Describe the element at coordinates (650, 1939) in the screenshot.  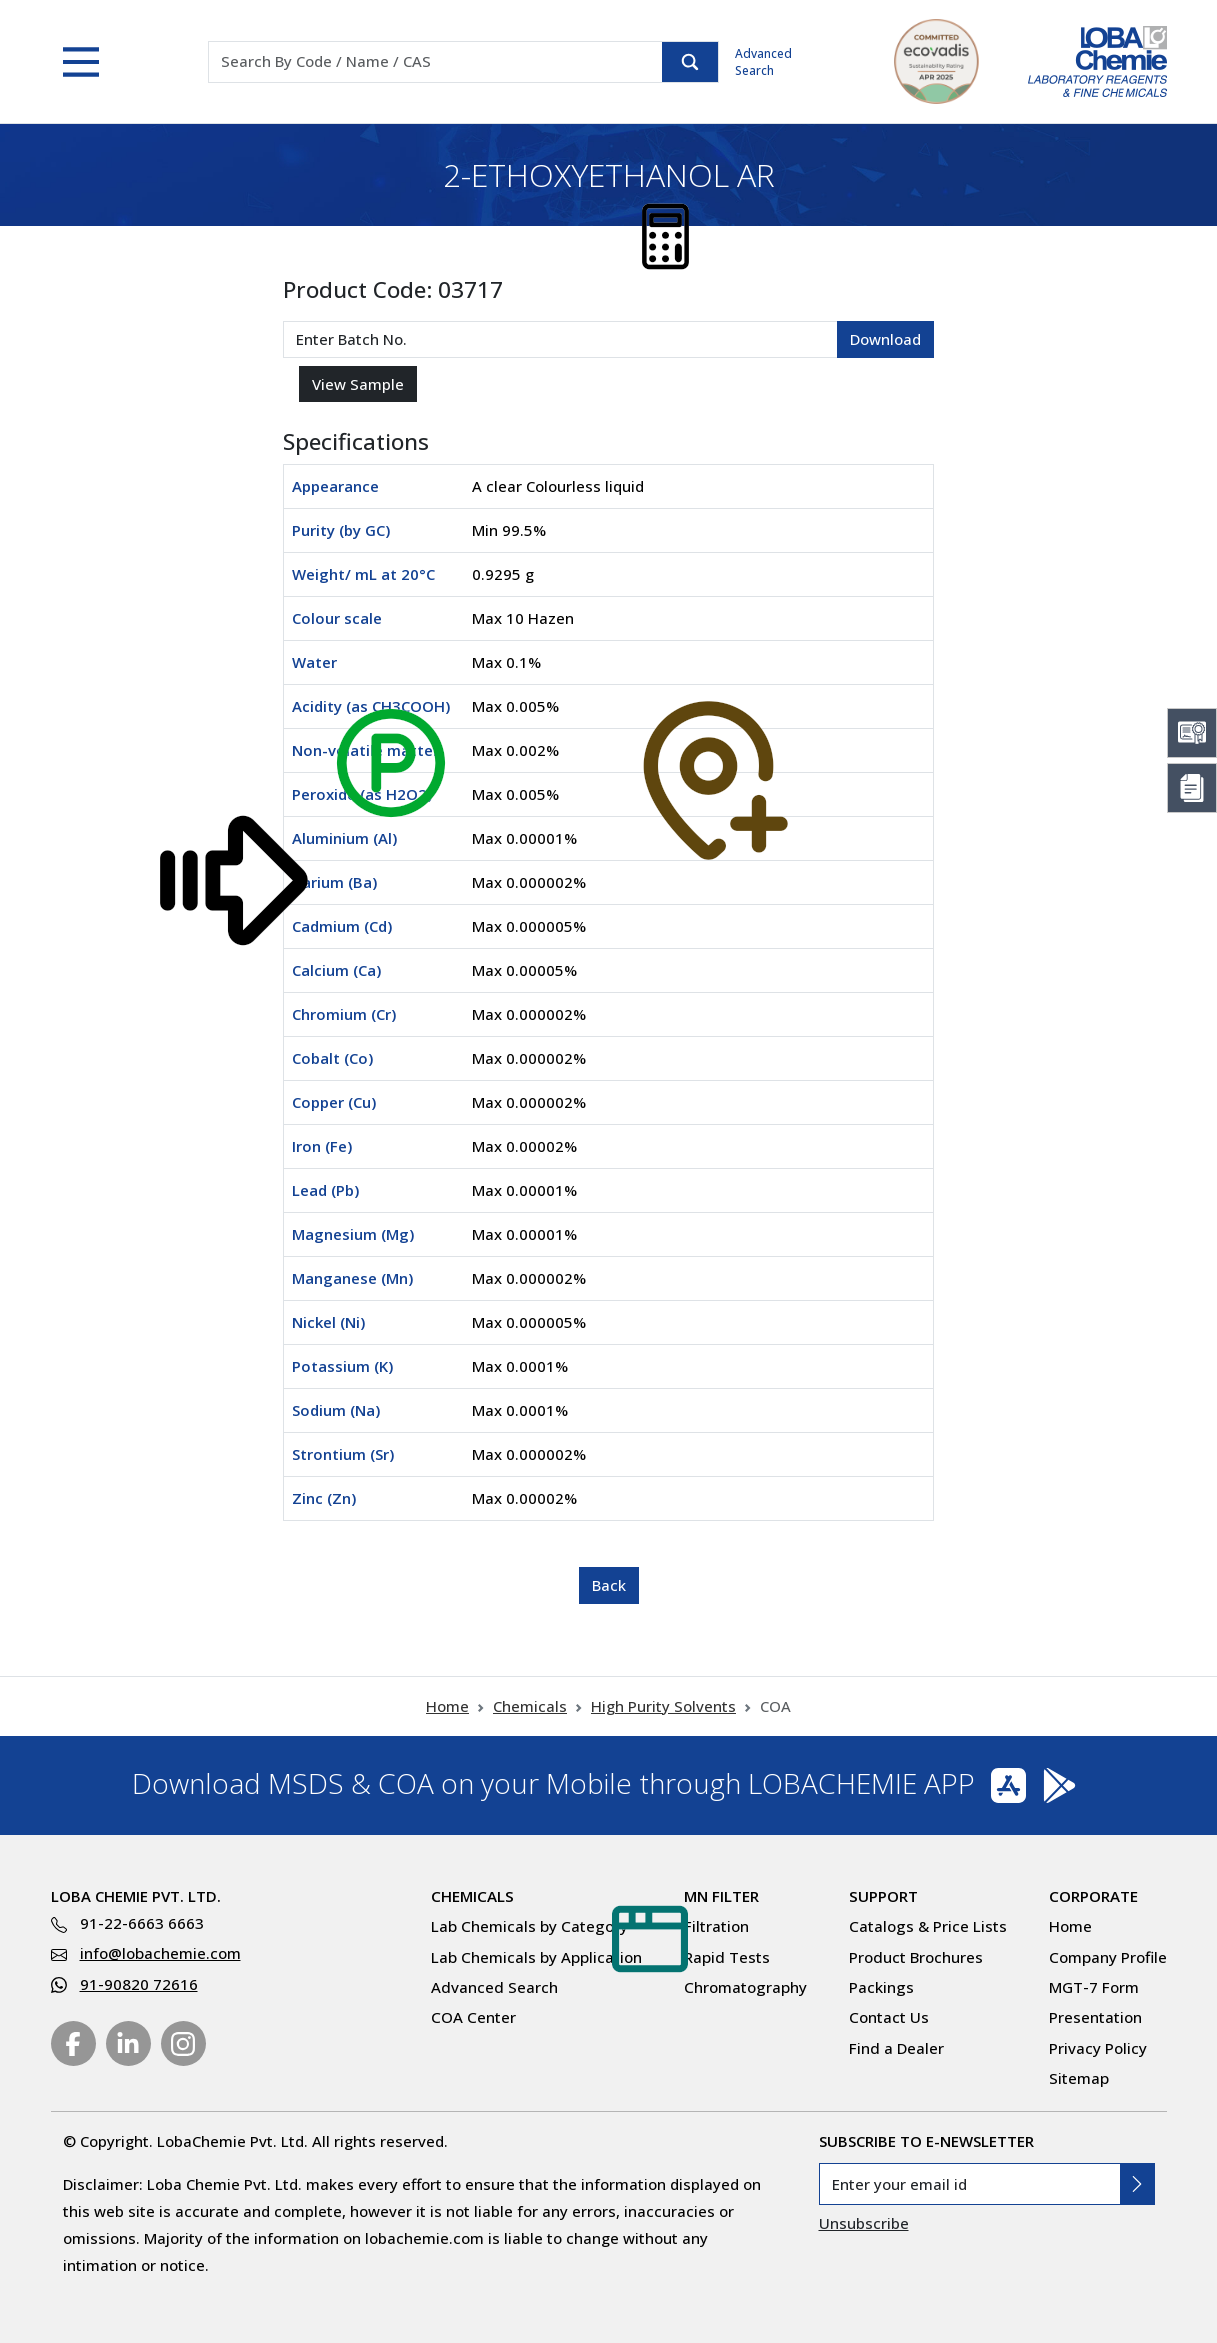
I see `open in browser window` at that location.